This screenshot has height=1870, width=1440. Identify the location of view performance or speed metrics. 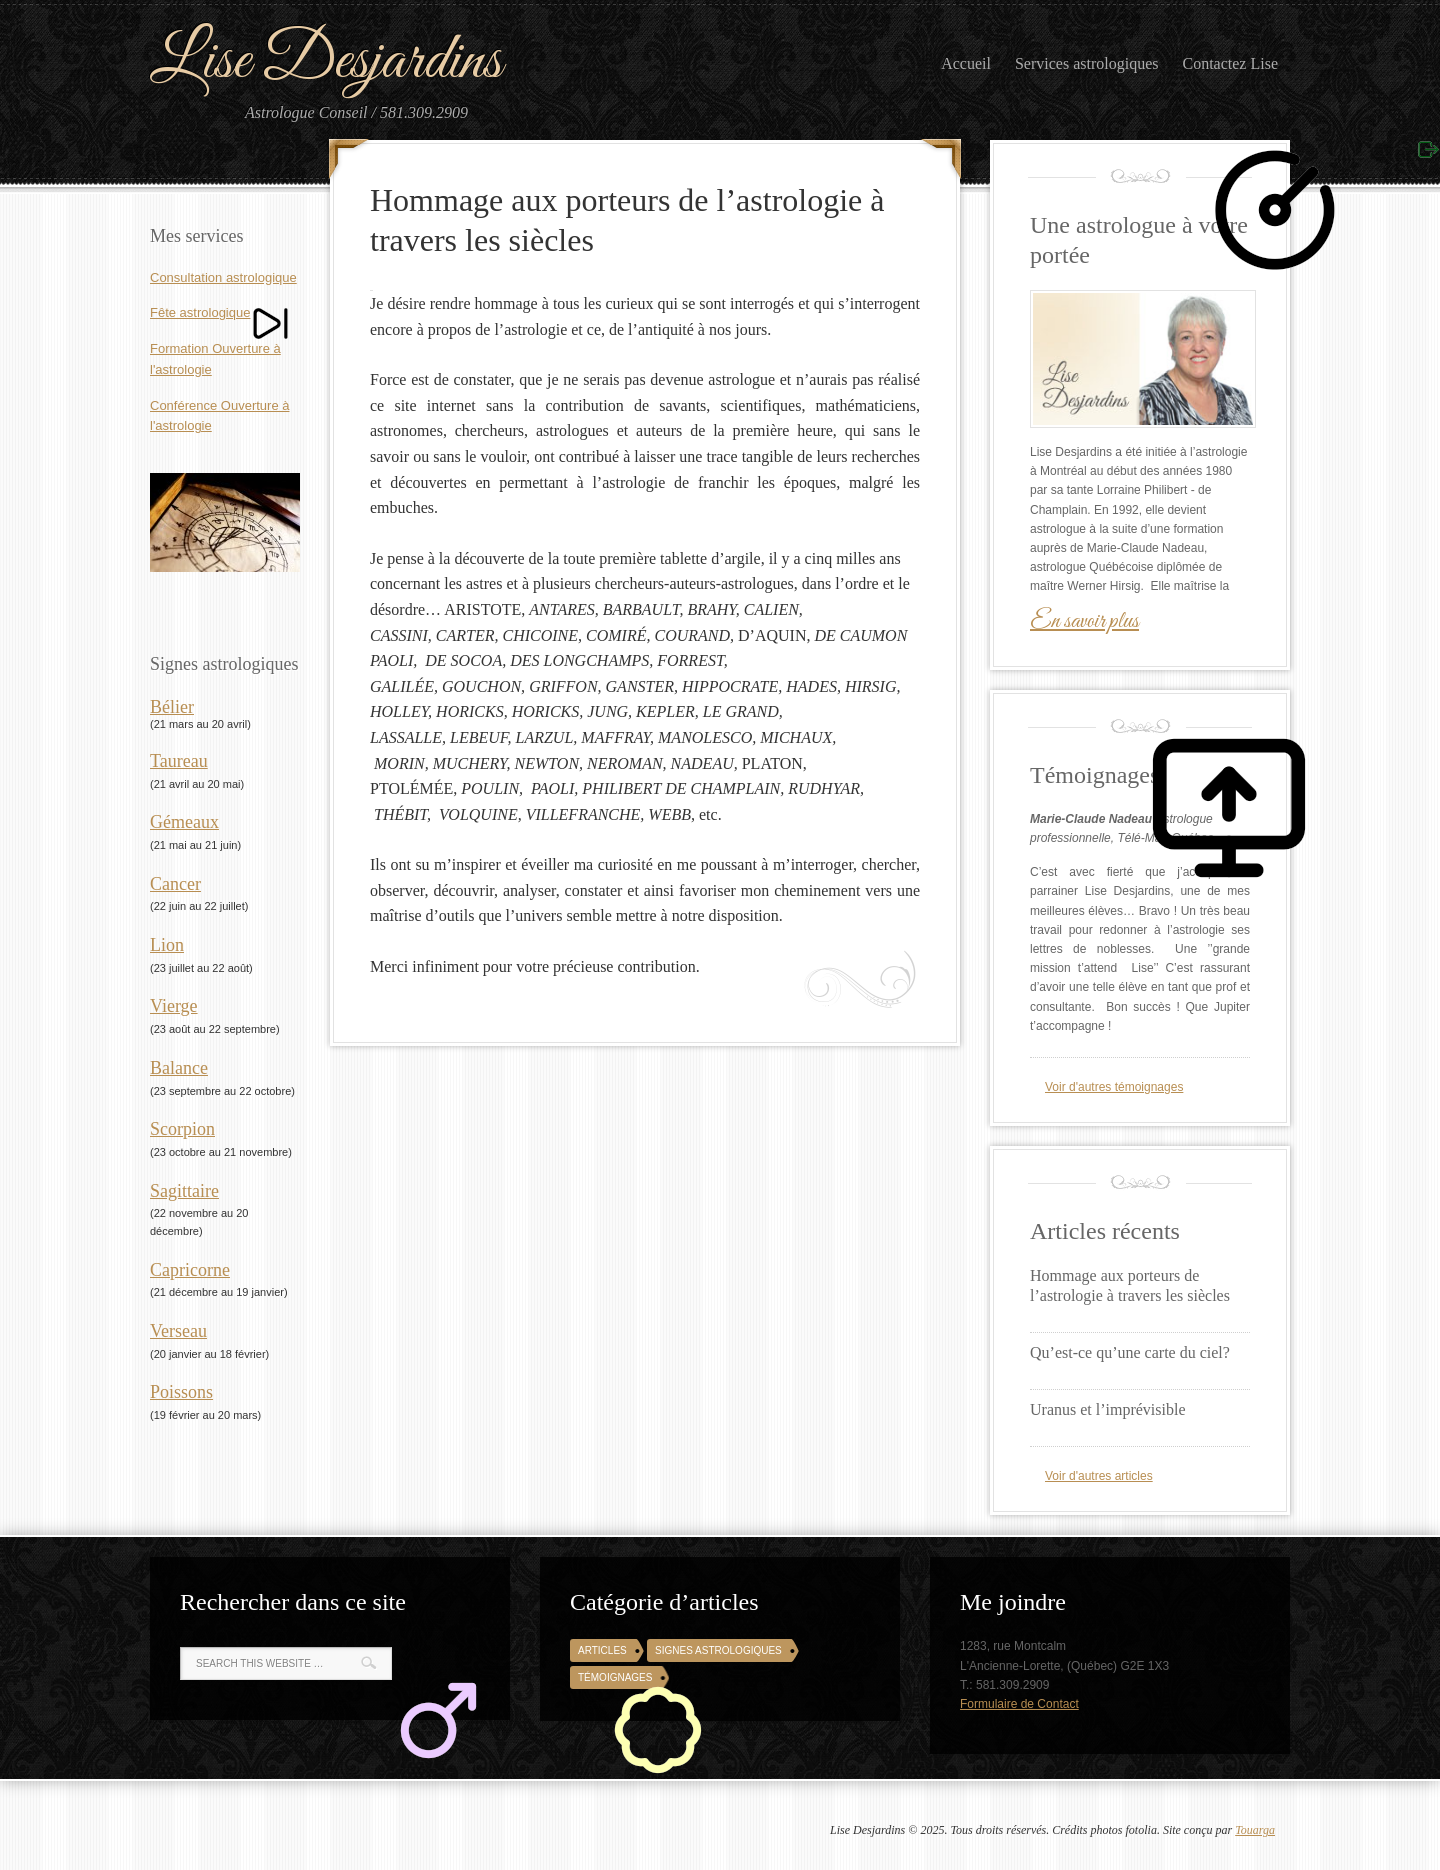
(1275, 210).